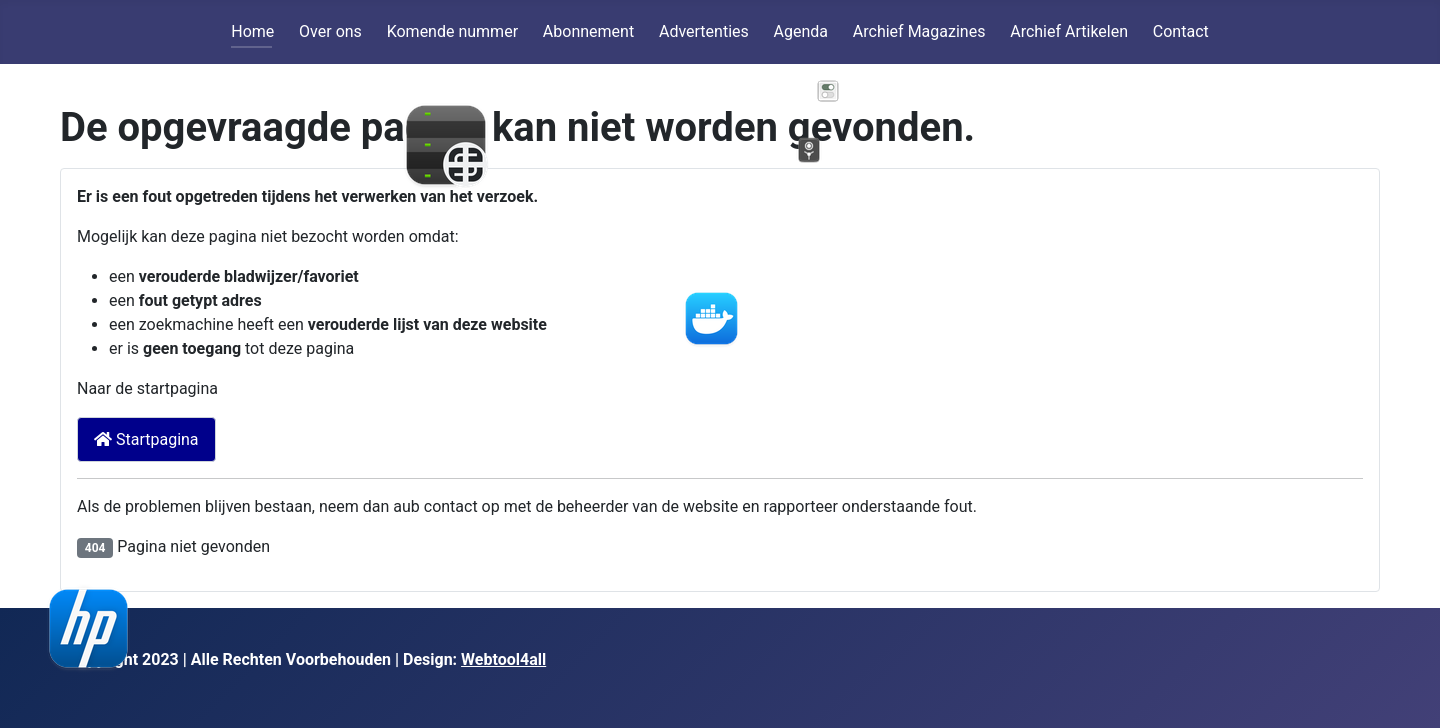  I want to click on configure windows network sharing settings, so click(446, 145).